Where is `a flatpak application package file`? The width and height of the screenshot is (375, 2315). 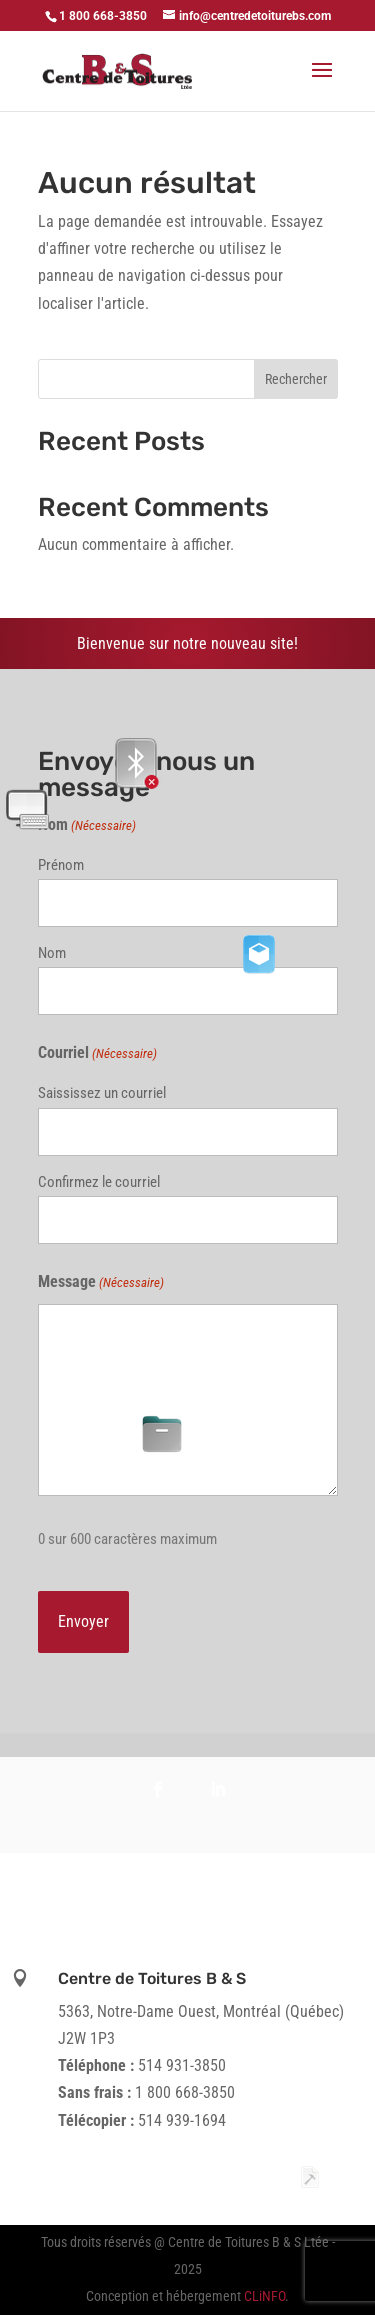 a flatpak application package file is located at coordinates (259, 954).